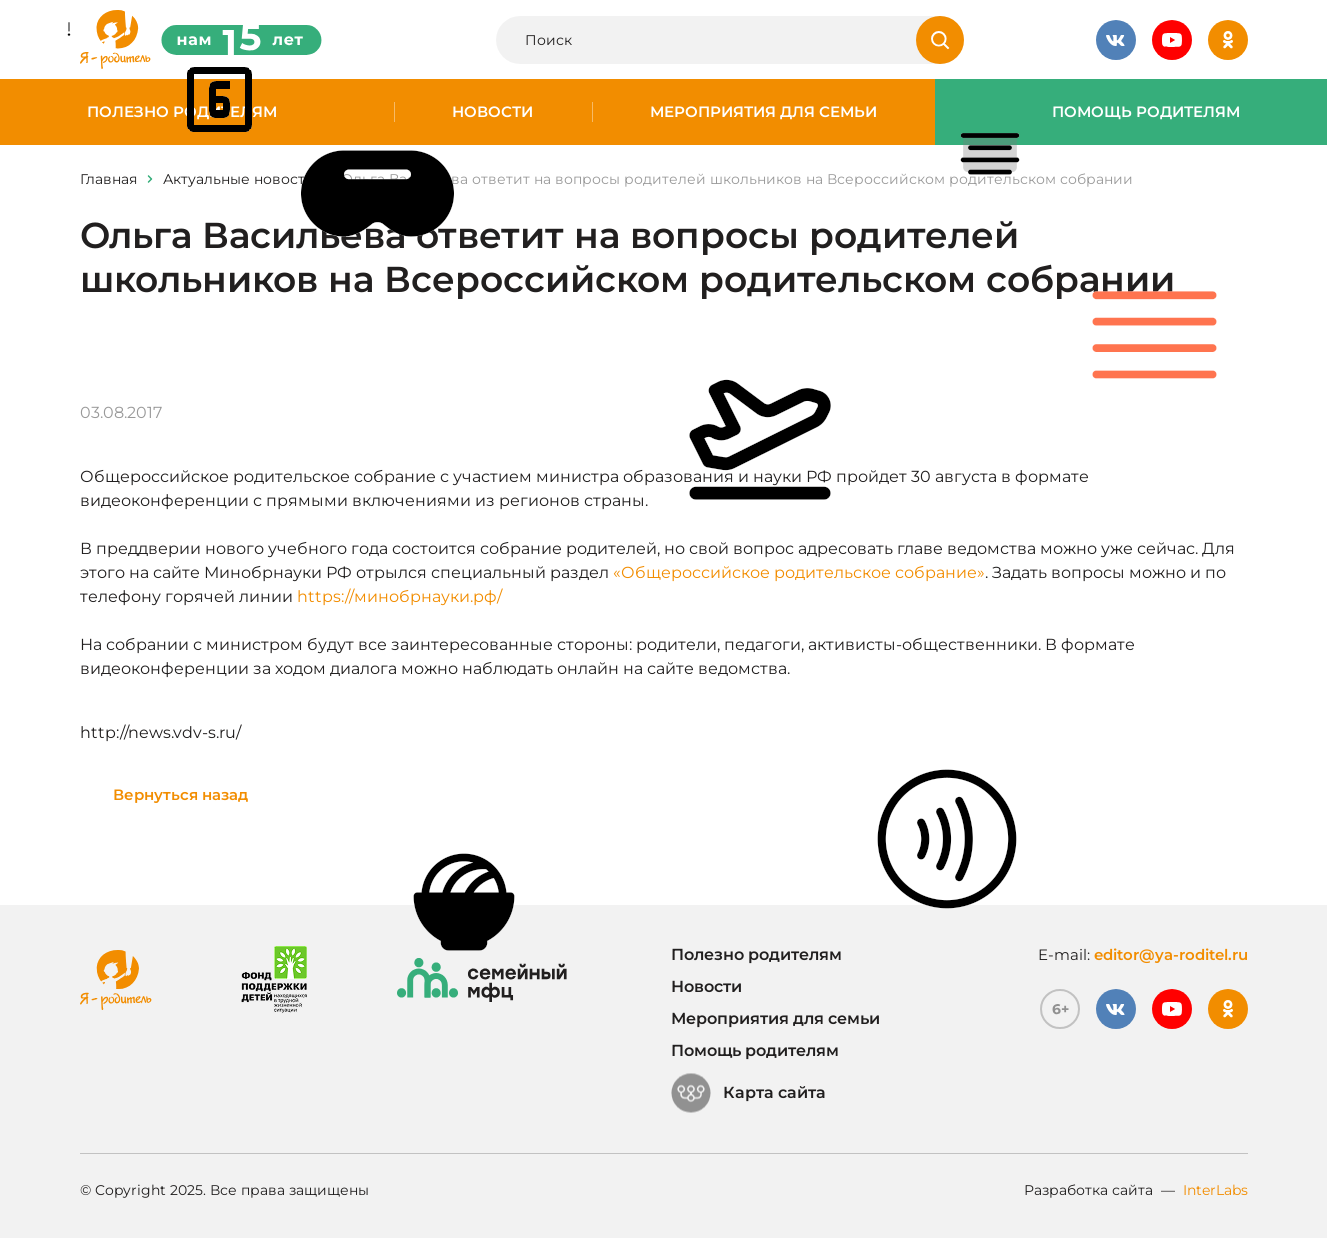  What do you see at coordinates (219, 99) in the screenshot?
I see `select filter or preset number 6` at bounding box center [219, 99].